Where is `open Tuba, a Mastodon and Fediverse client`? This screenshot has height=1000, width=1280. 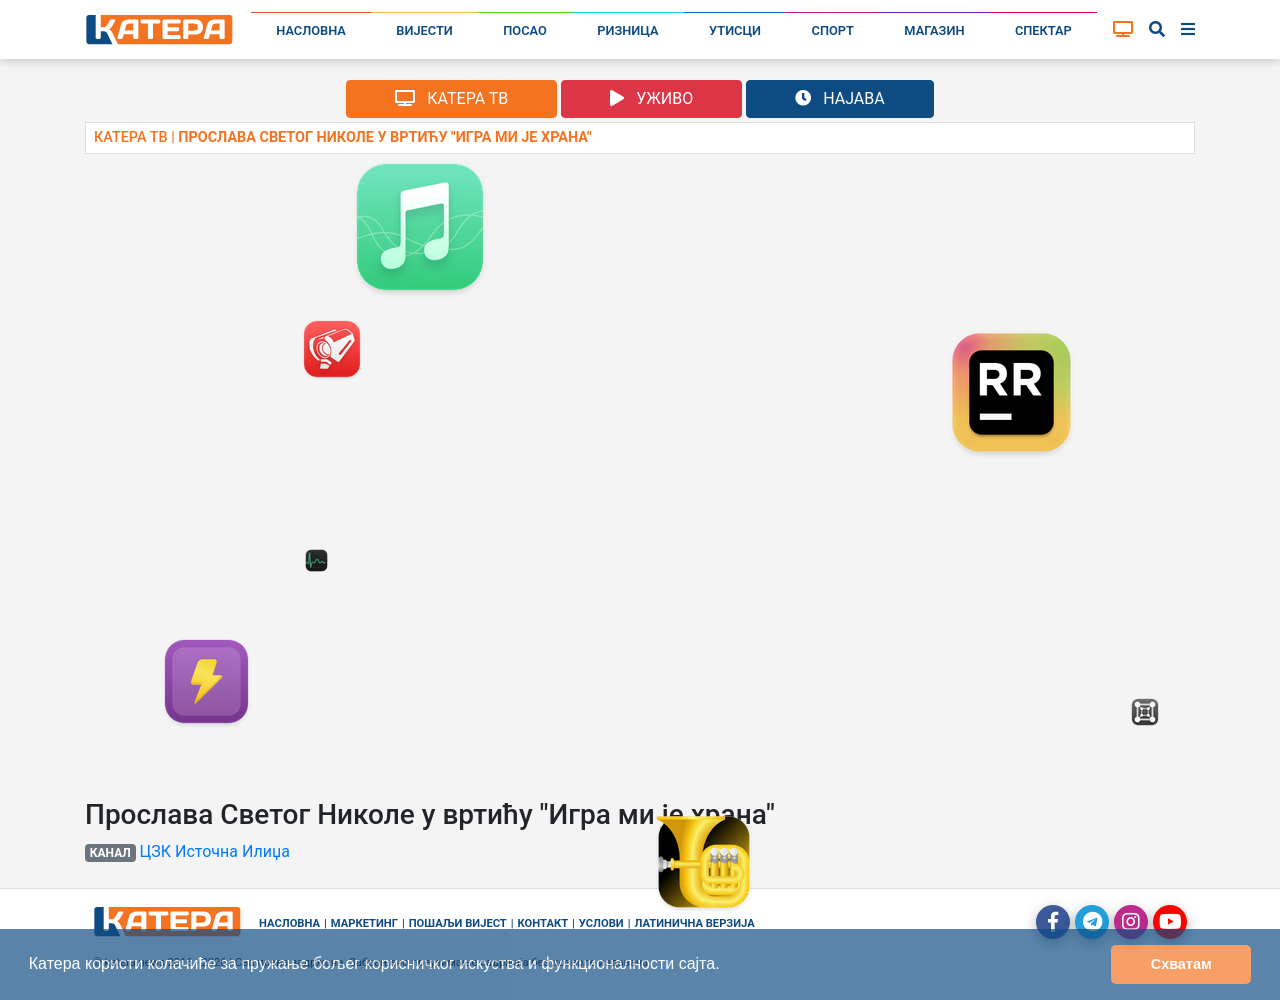
open Tuba, a Mastodon and Fediverse client is located at coordinates (704, 862).